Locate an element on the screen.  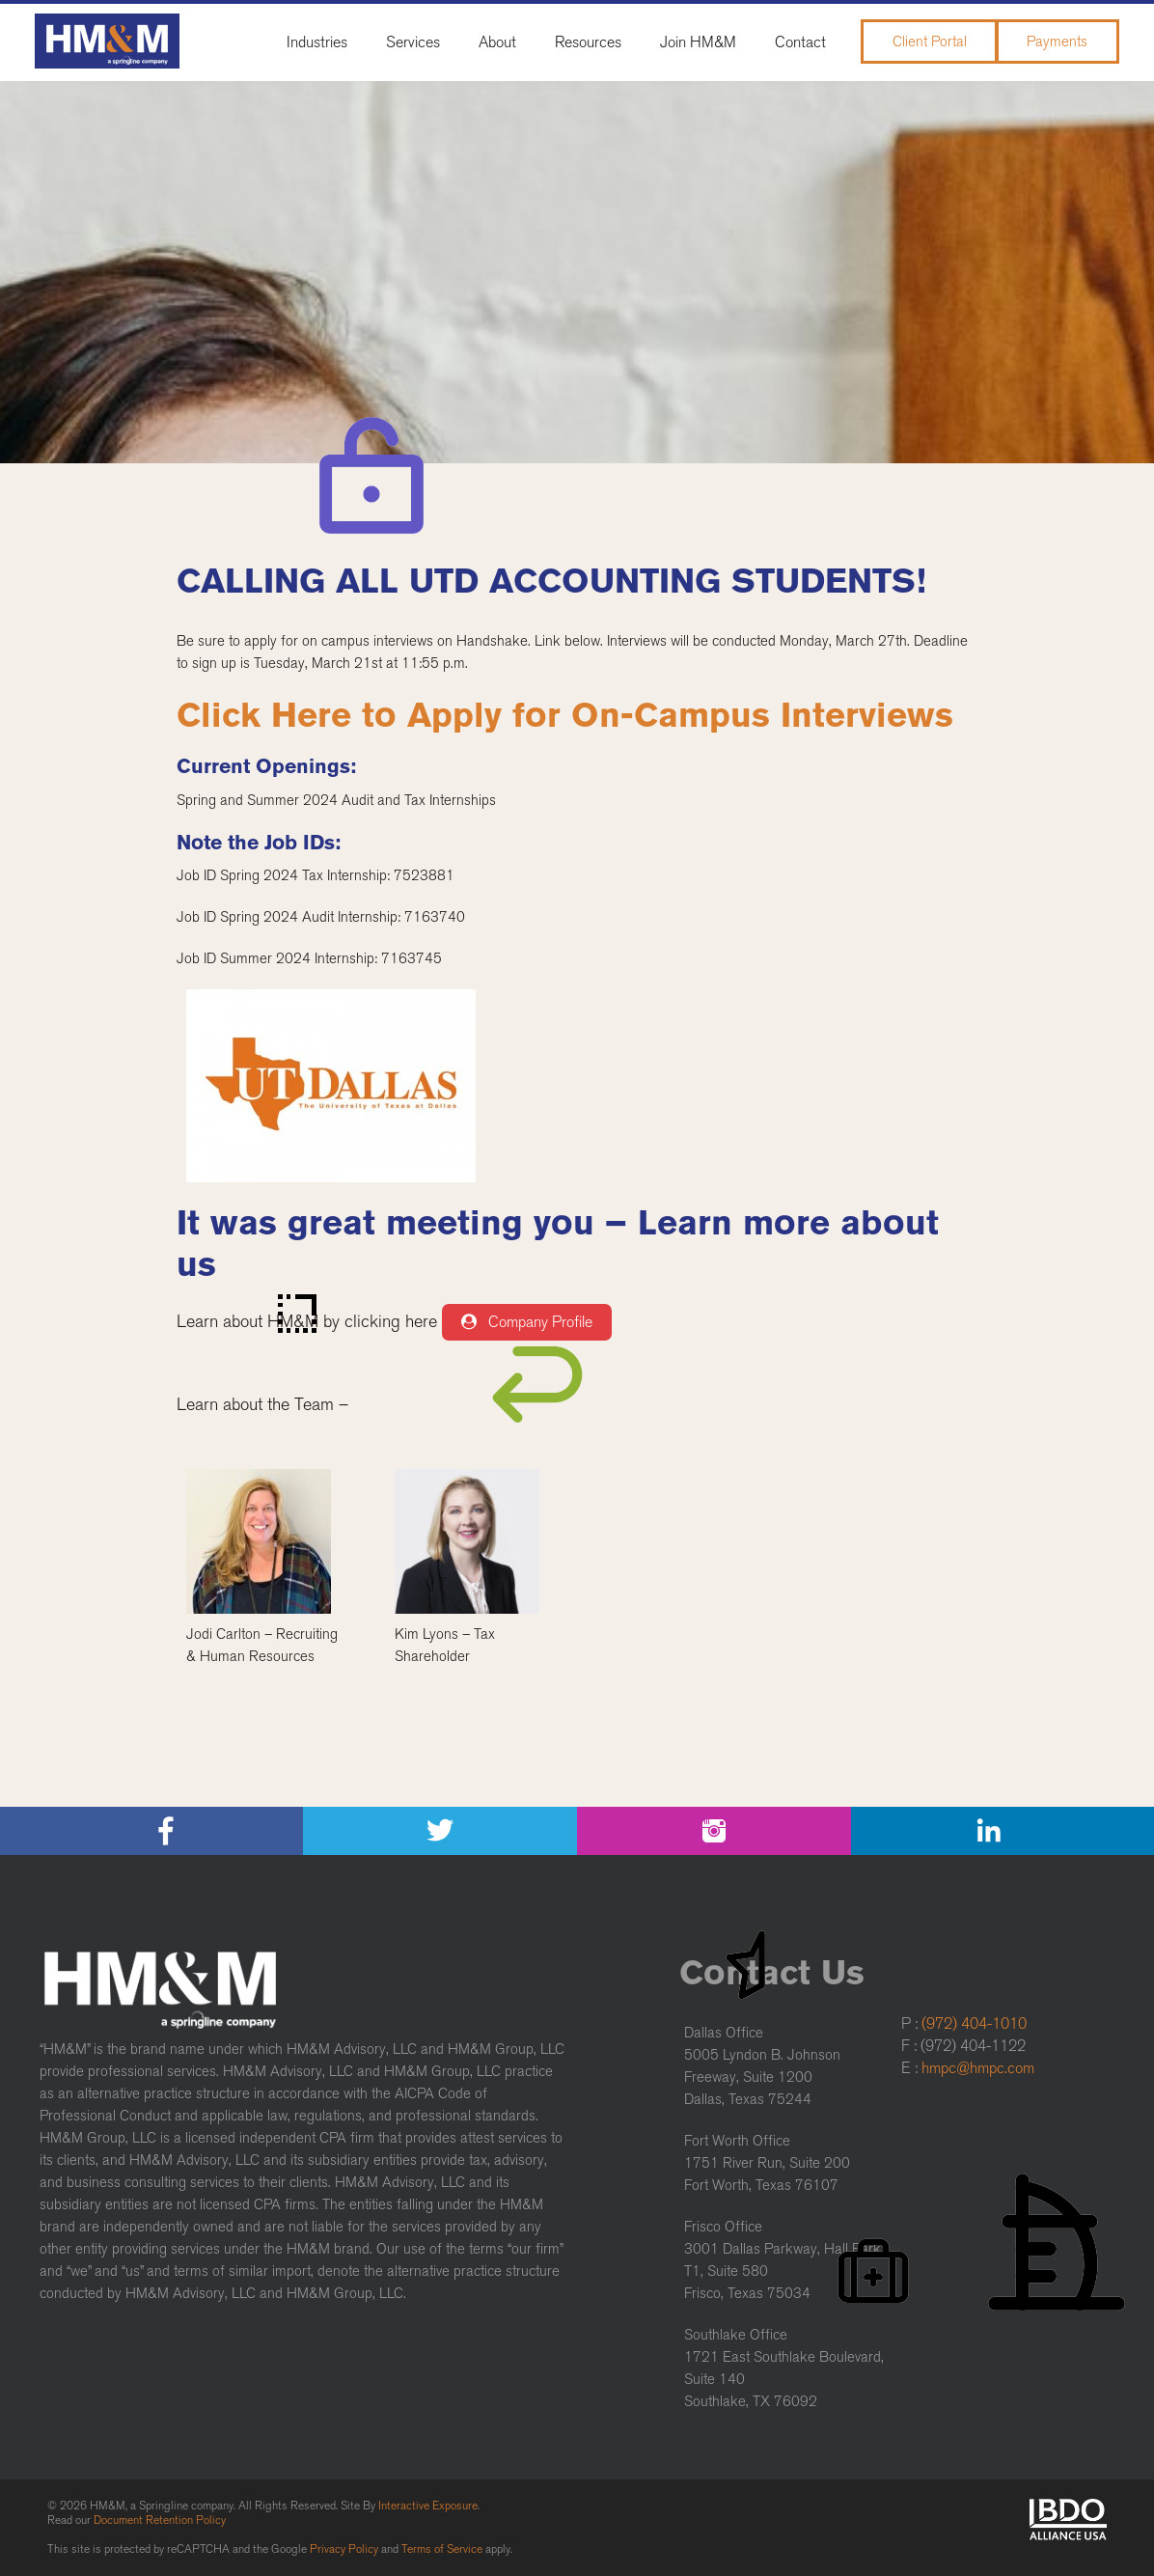
access medical or health records is located at coordinates (873, 2274).